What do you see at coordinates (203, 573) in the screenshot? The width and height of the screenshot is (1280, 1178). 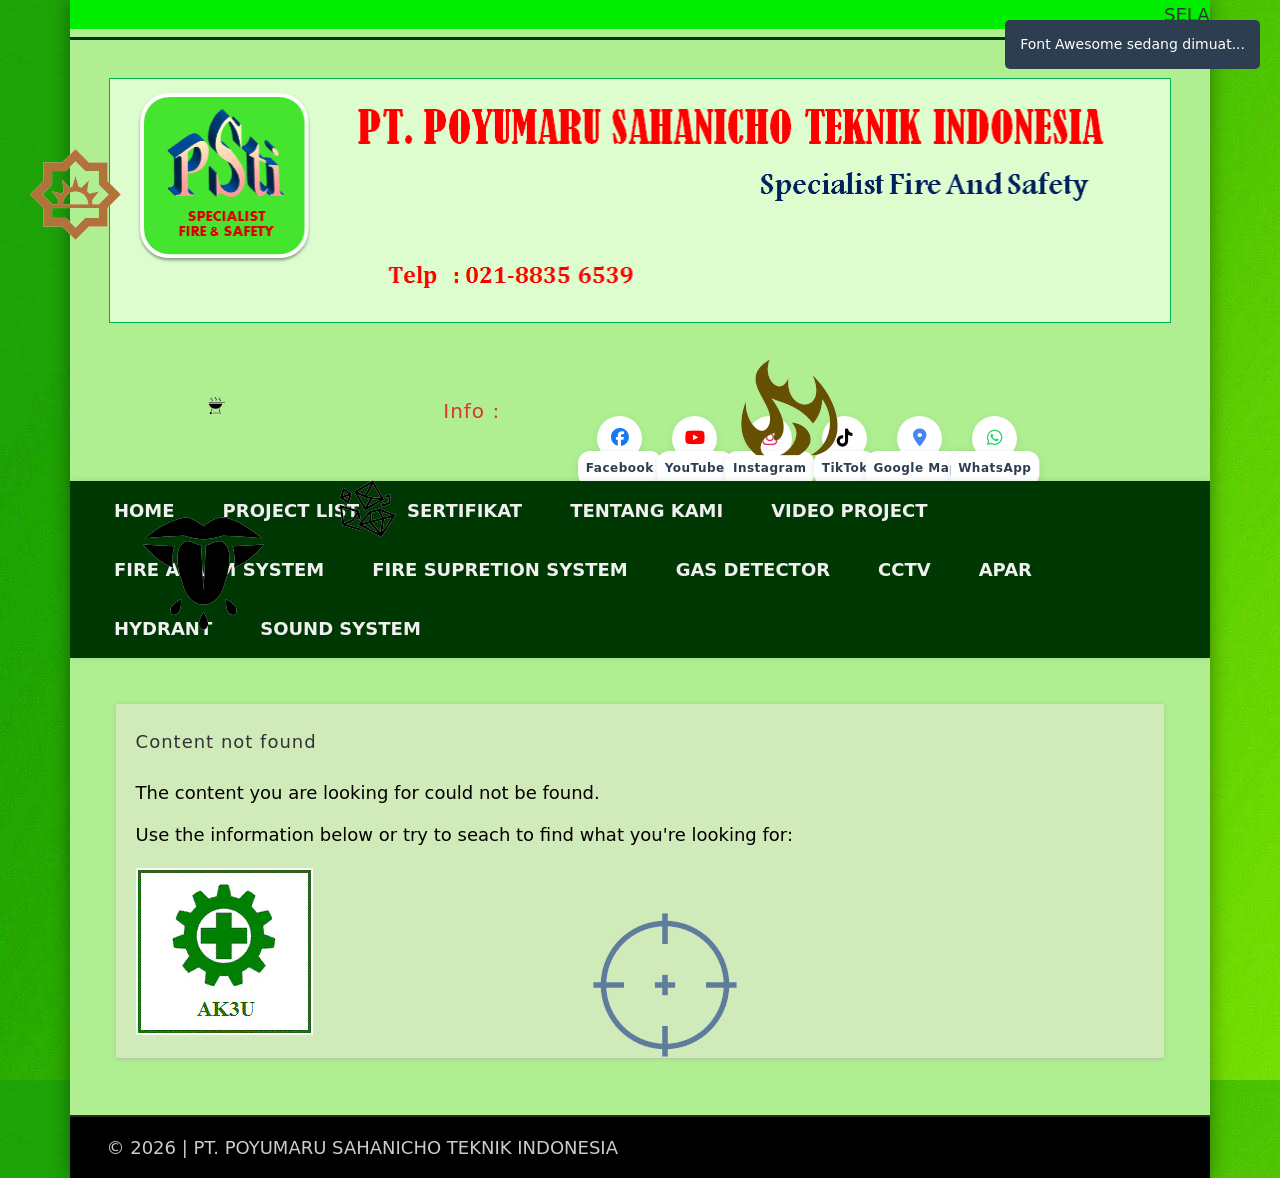 I see `select tongue or taste-related action in a game` at bounding box center [203, 573].